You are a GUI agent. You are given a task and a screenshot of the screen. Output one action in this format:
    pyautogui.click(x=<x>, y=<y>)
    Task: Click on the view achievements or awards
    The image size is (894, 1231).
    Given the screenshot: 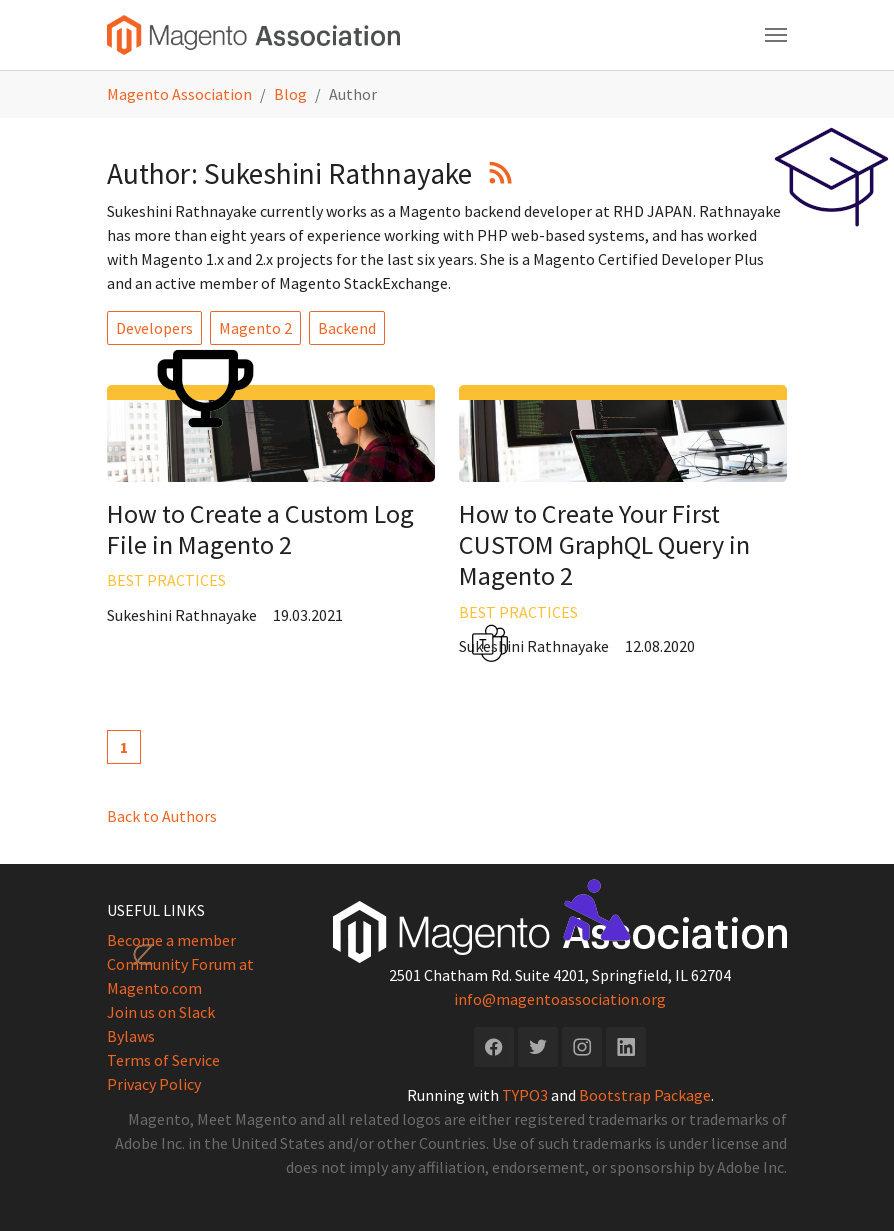 What is the action you would take?
    pyautogui.click(x=205, y=385)
    